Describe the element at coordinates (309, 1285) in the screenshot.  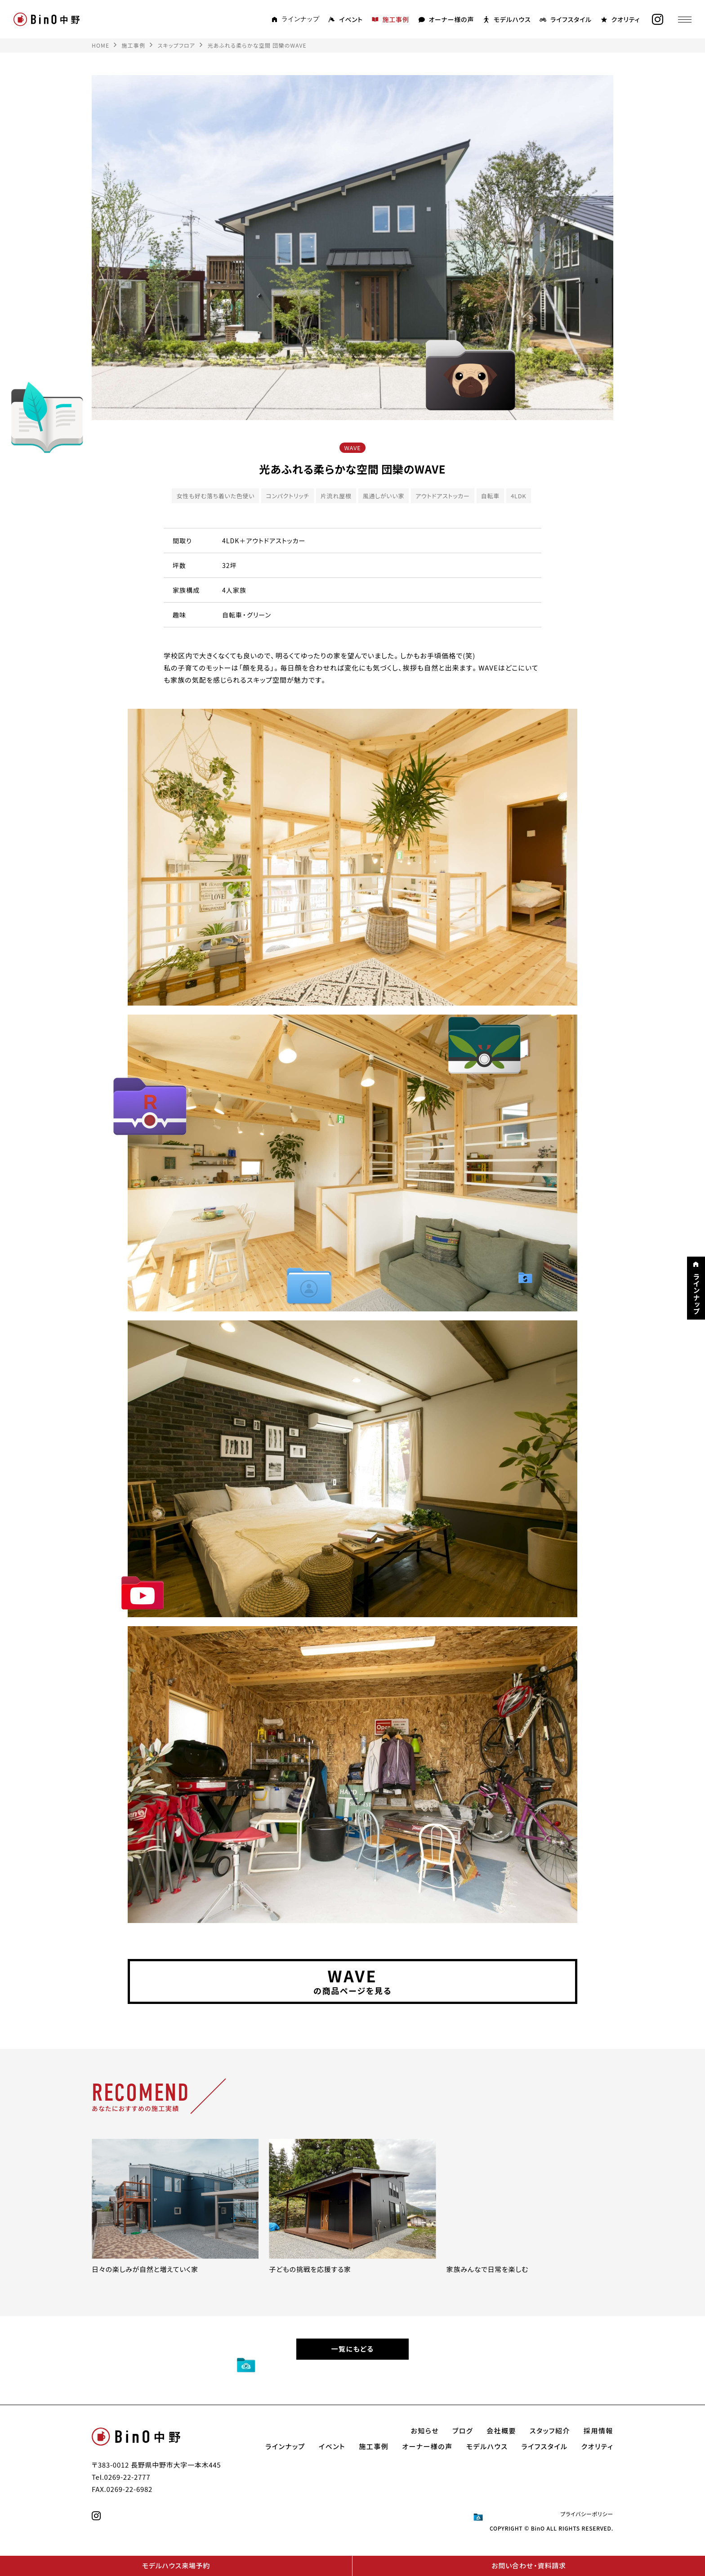
I see `access the users folder on your mac` at that location.